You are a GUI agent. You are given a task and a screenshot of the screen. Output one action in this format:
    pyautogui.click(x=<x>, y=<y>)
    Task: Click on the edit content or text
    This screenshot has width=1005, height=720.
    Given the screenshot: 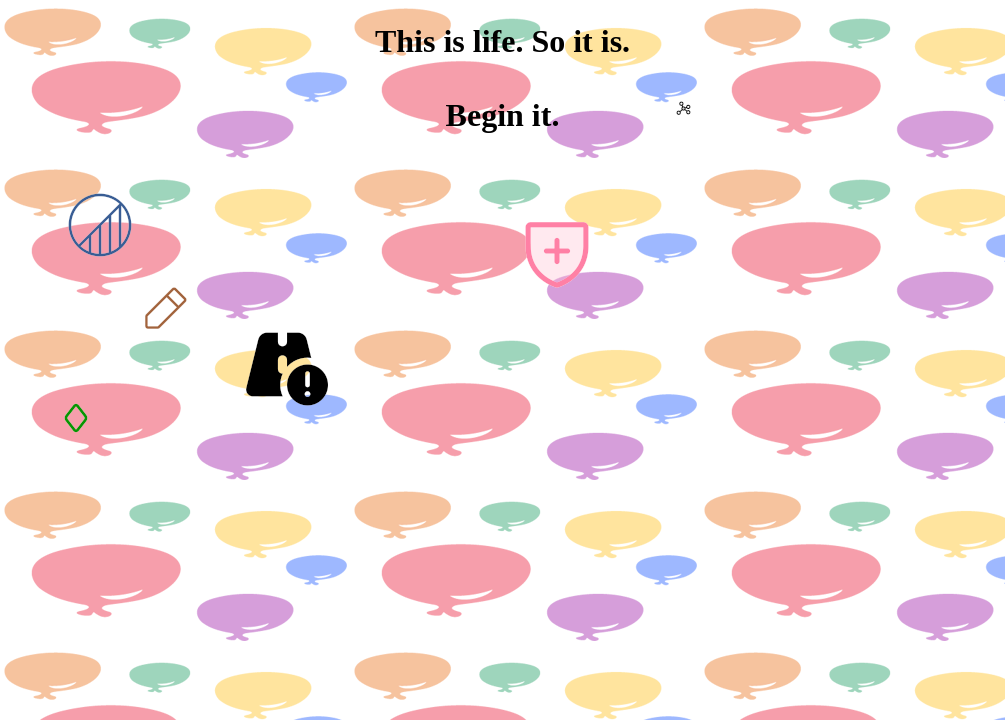 What is the action you would take?
    pyautogui.click(x=165, y=309)
    